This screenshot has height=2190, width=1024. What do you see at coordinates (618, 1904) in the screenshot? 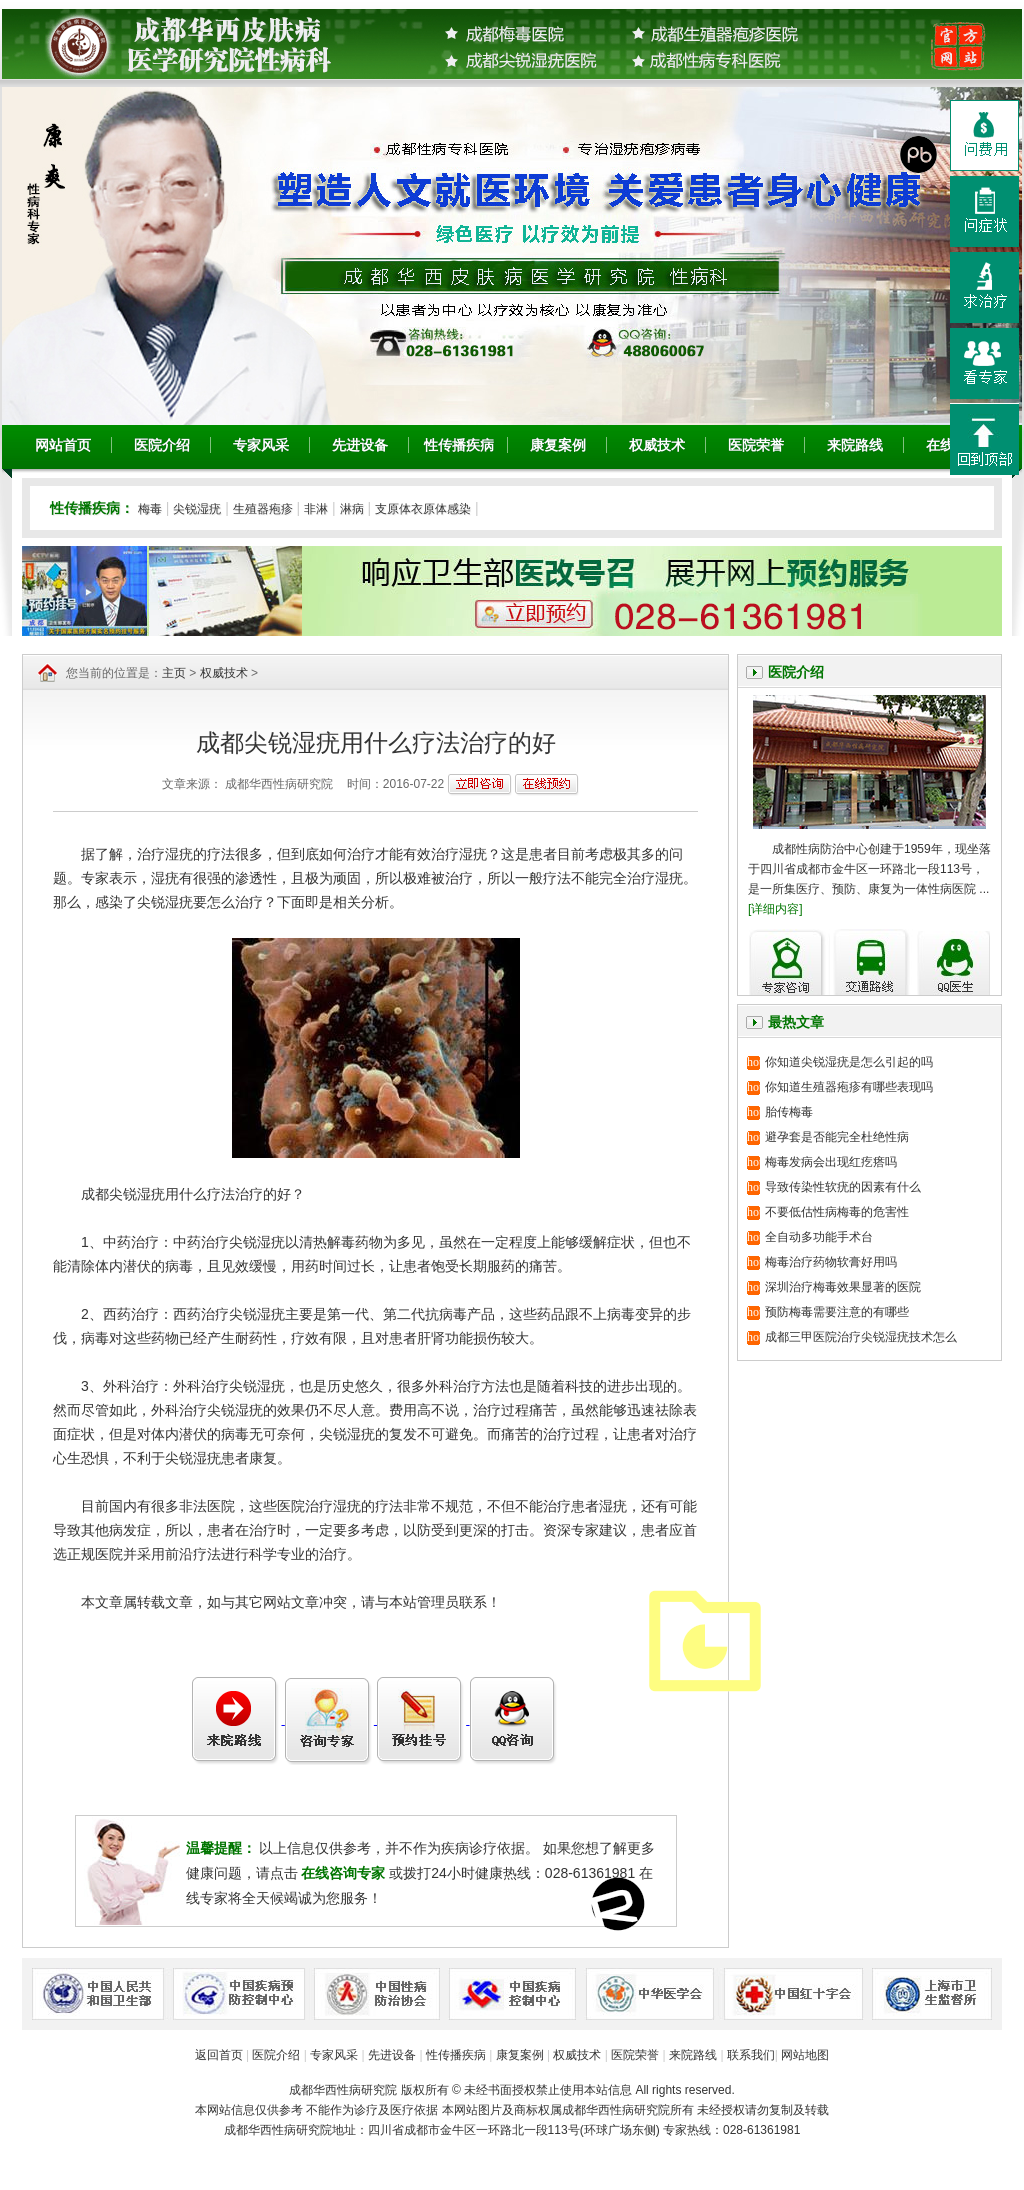
I see `resolving brand logo` at bounding box center [618, 1904].